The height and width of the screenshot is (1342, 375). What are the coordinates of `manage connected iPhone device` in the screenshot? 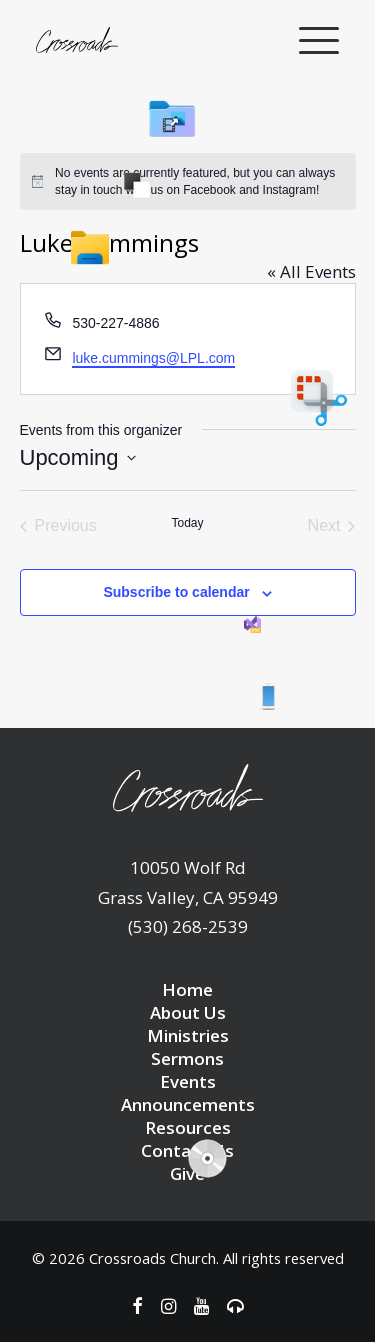 It's located at (268, 696).